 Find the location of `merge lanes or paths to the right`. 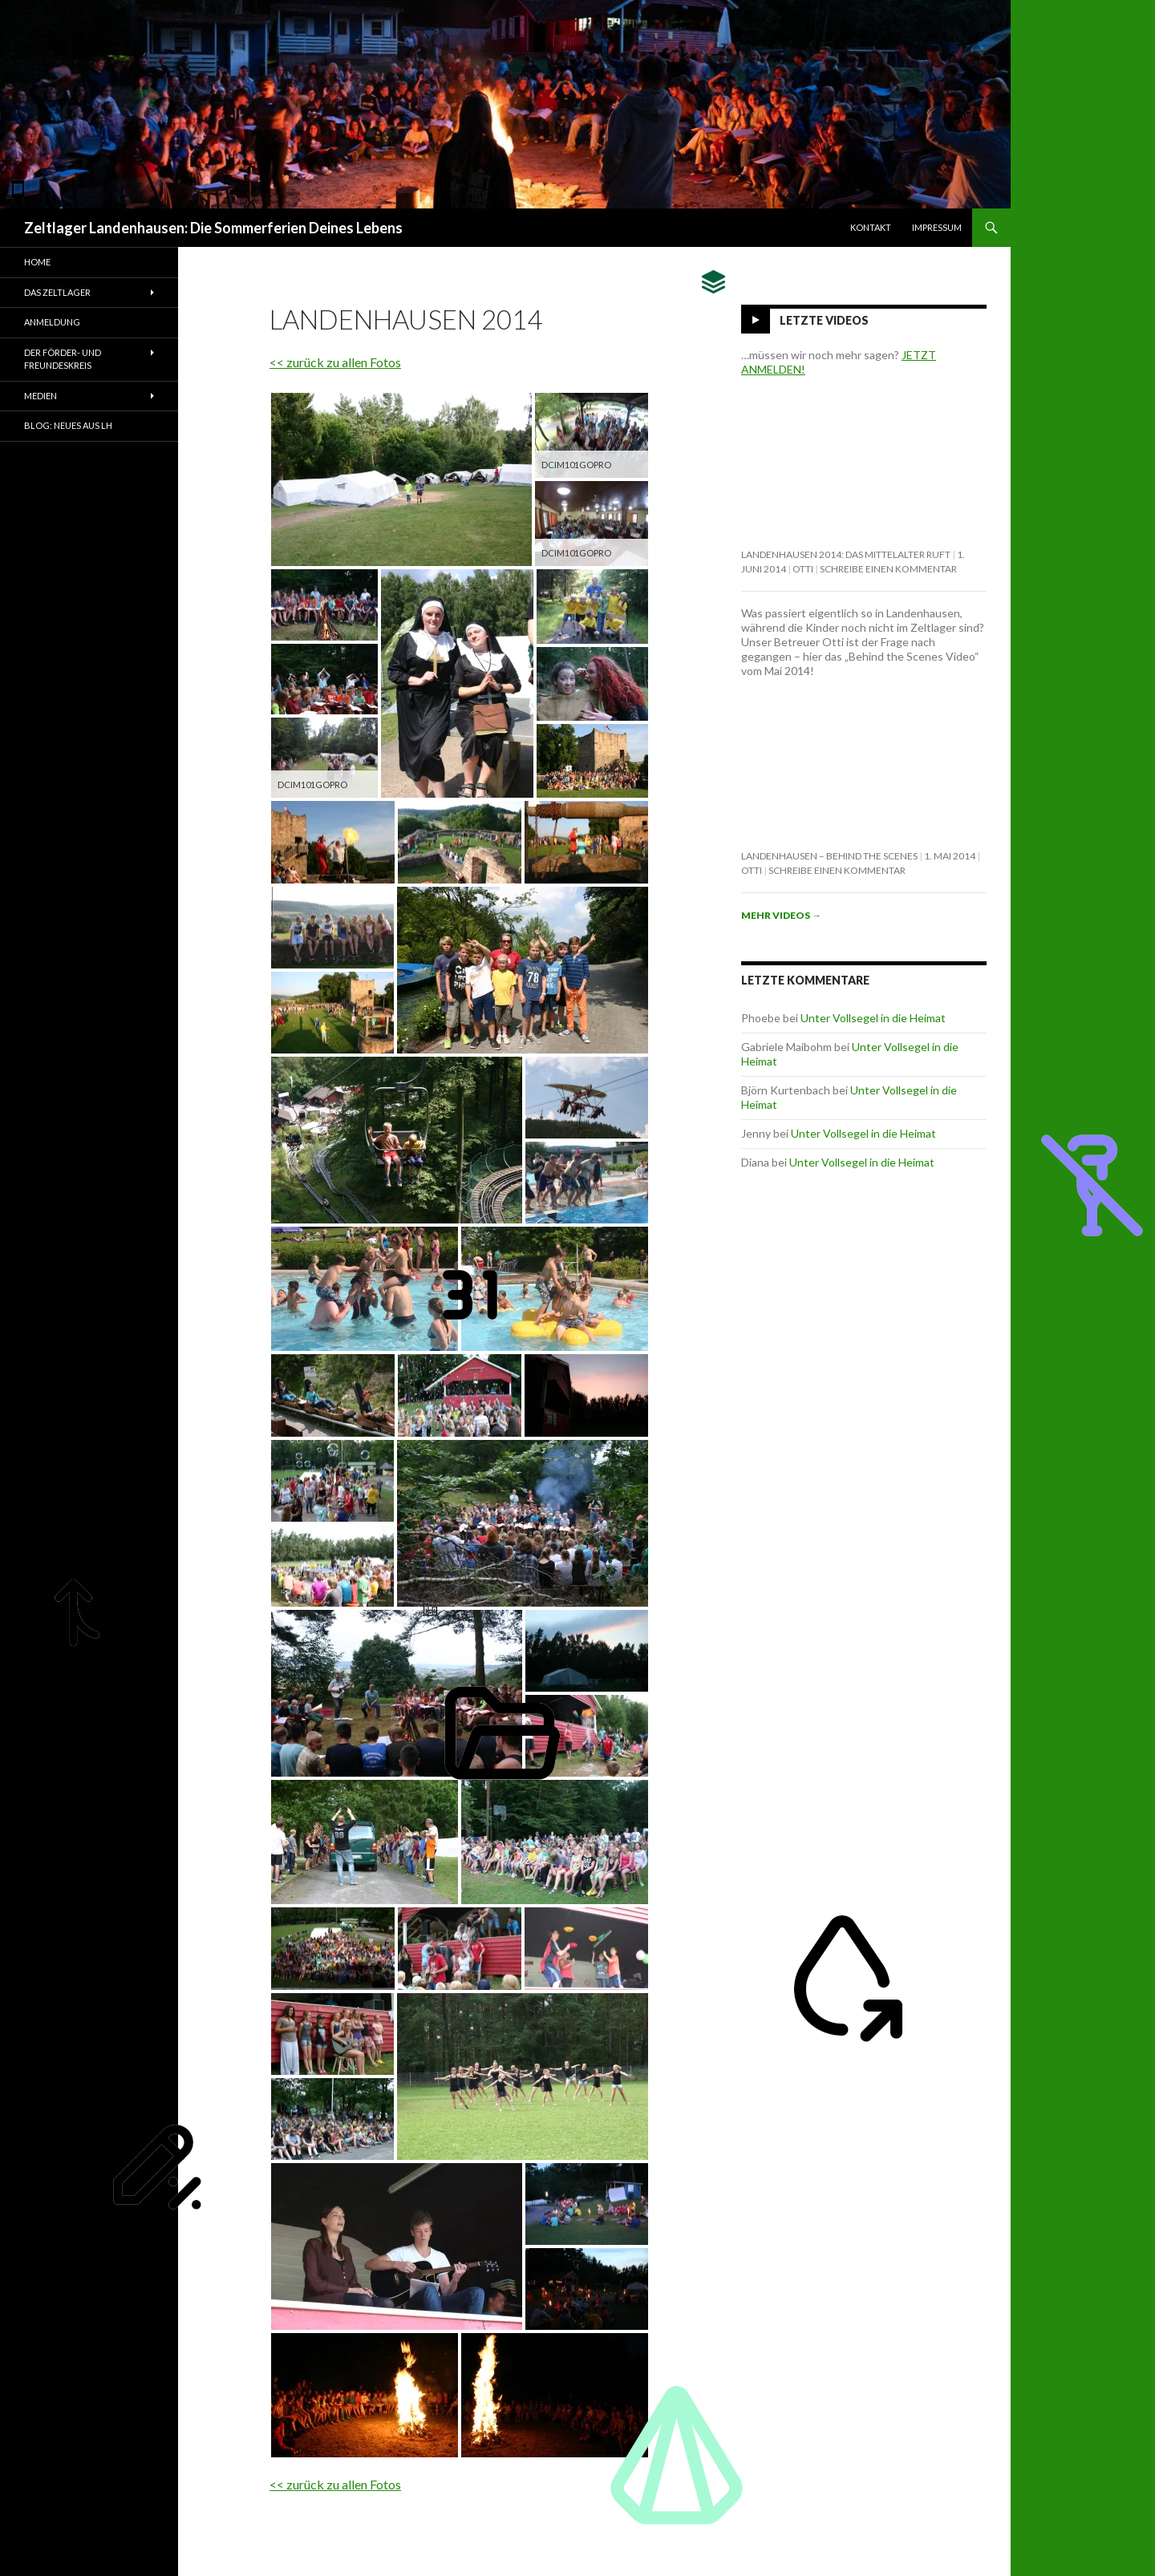

merge lanes or paths to the right is located at coordinates (73, 1612).